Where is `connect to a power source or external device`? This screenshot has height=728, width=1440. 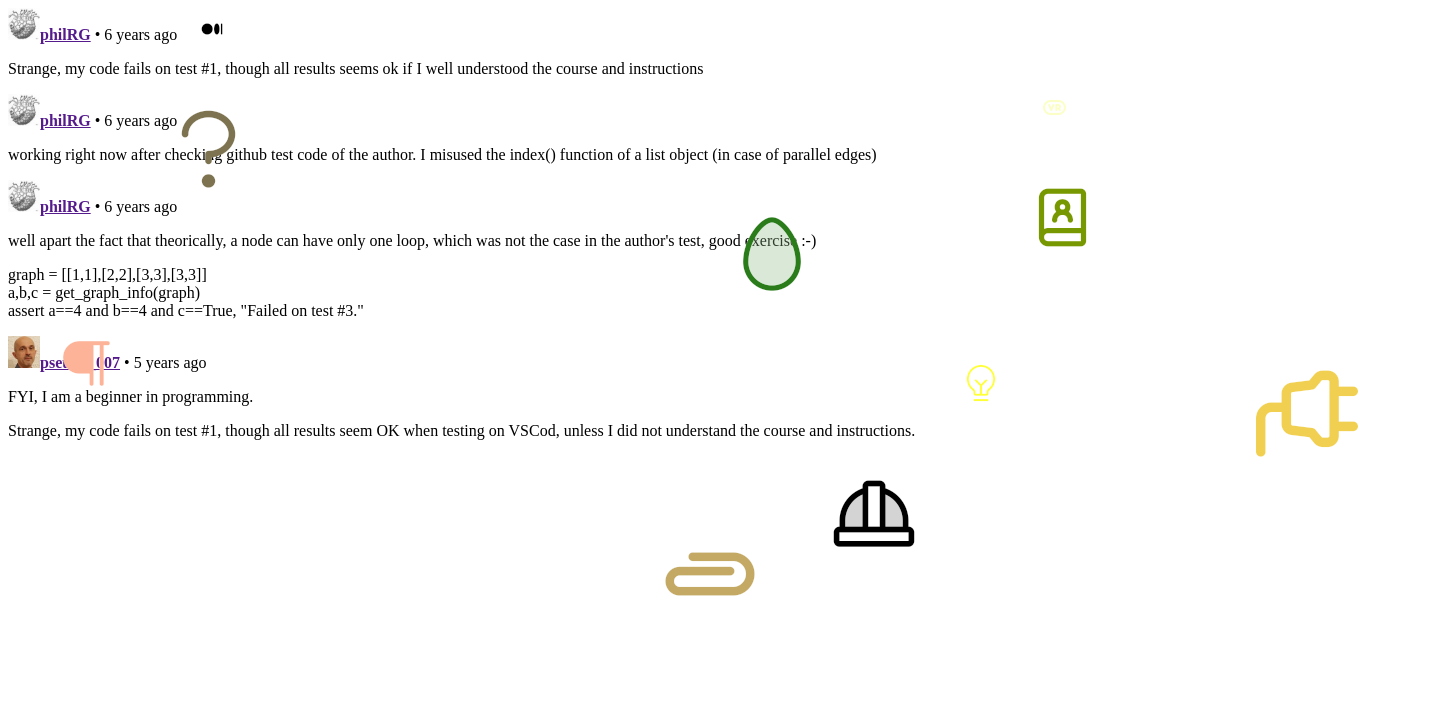
connect to a power source or external device is located at coordinates (1307, 412).